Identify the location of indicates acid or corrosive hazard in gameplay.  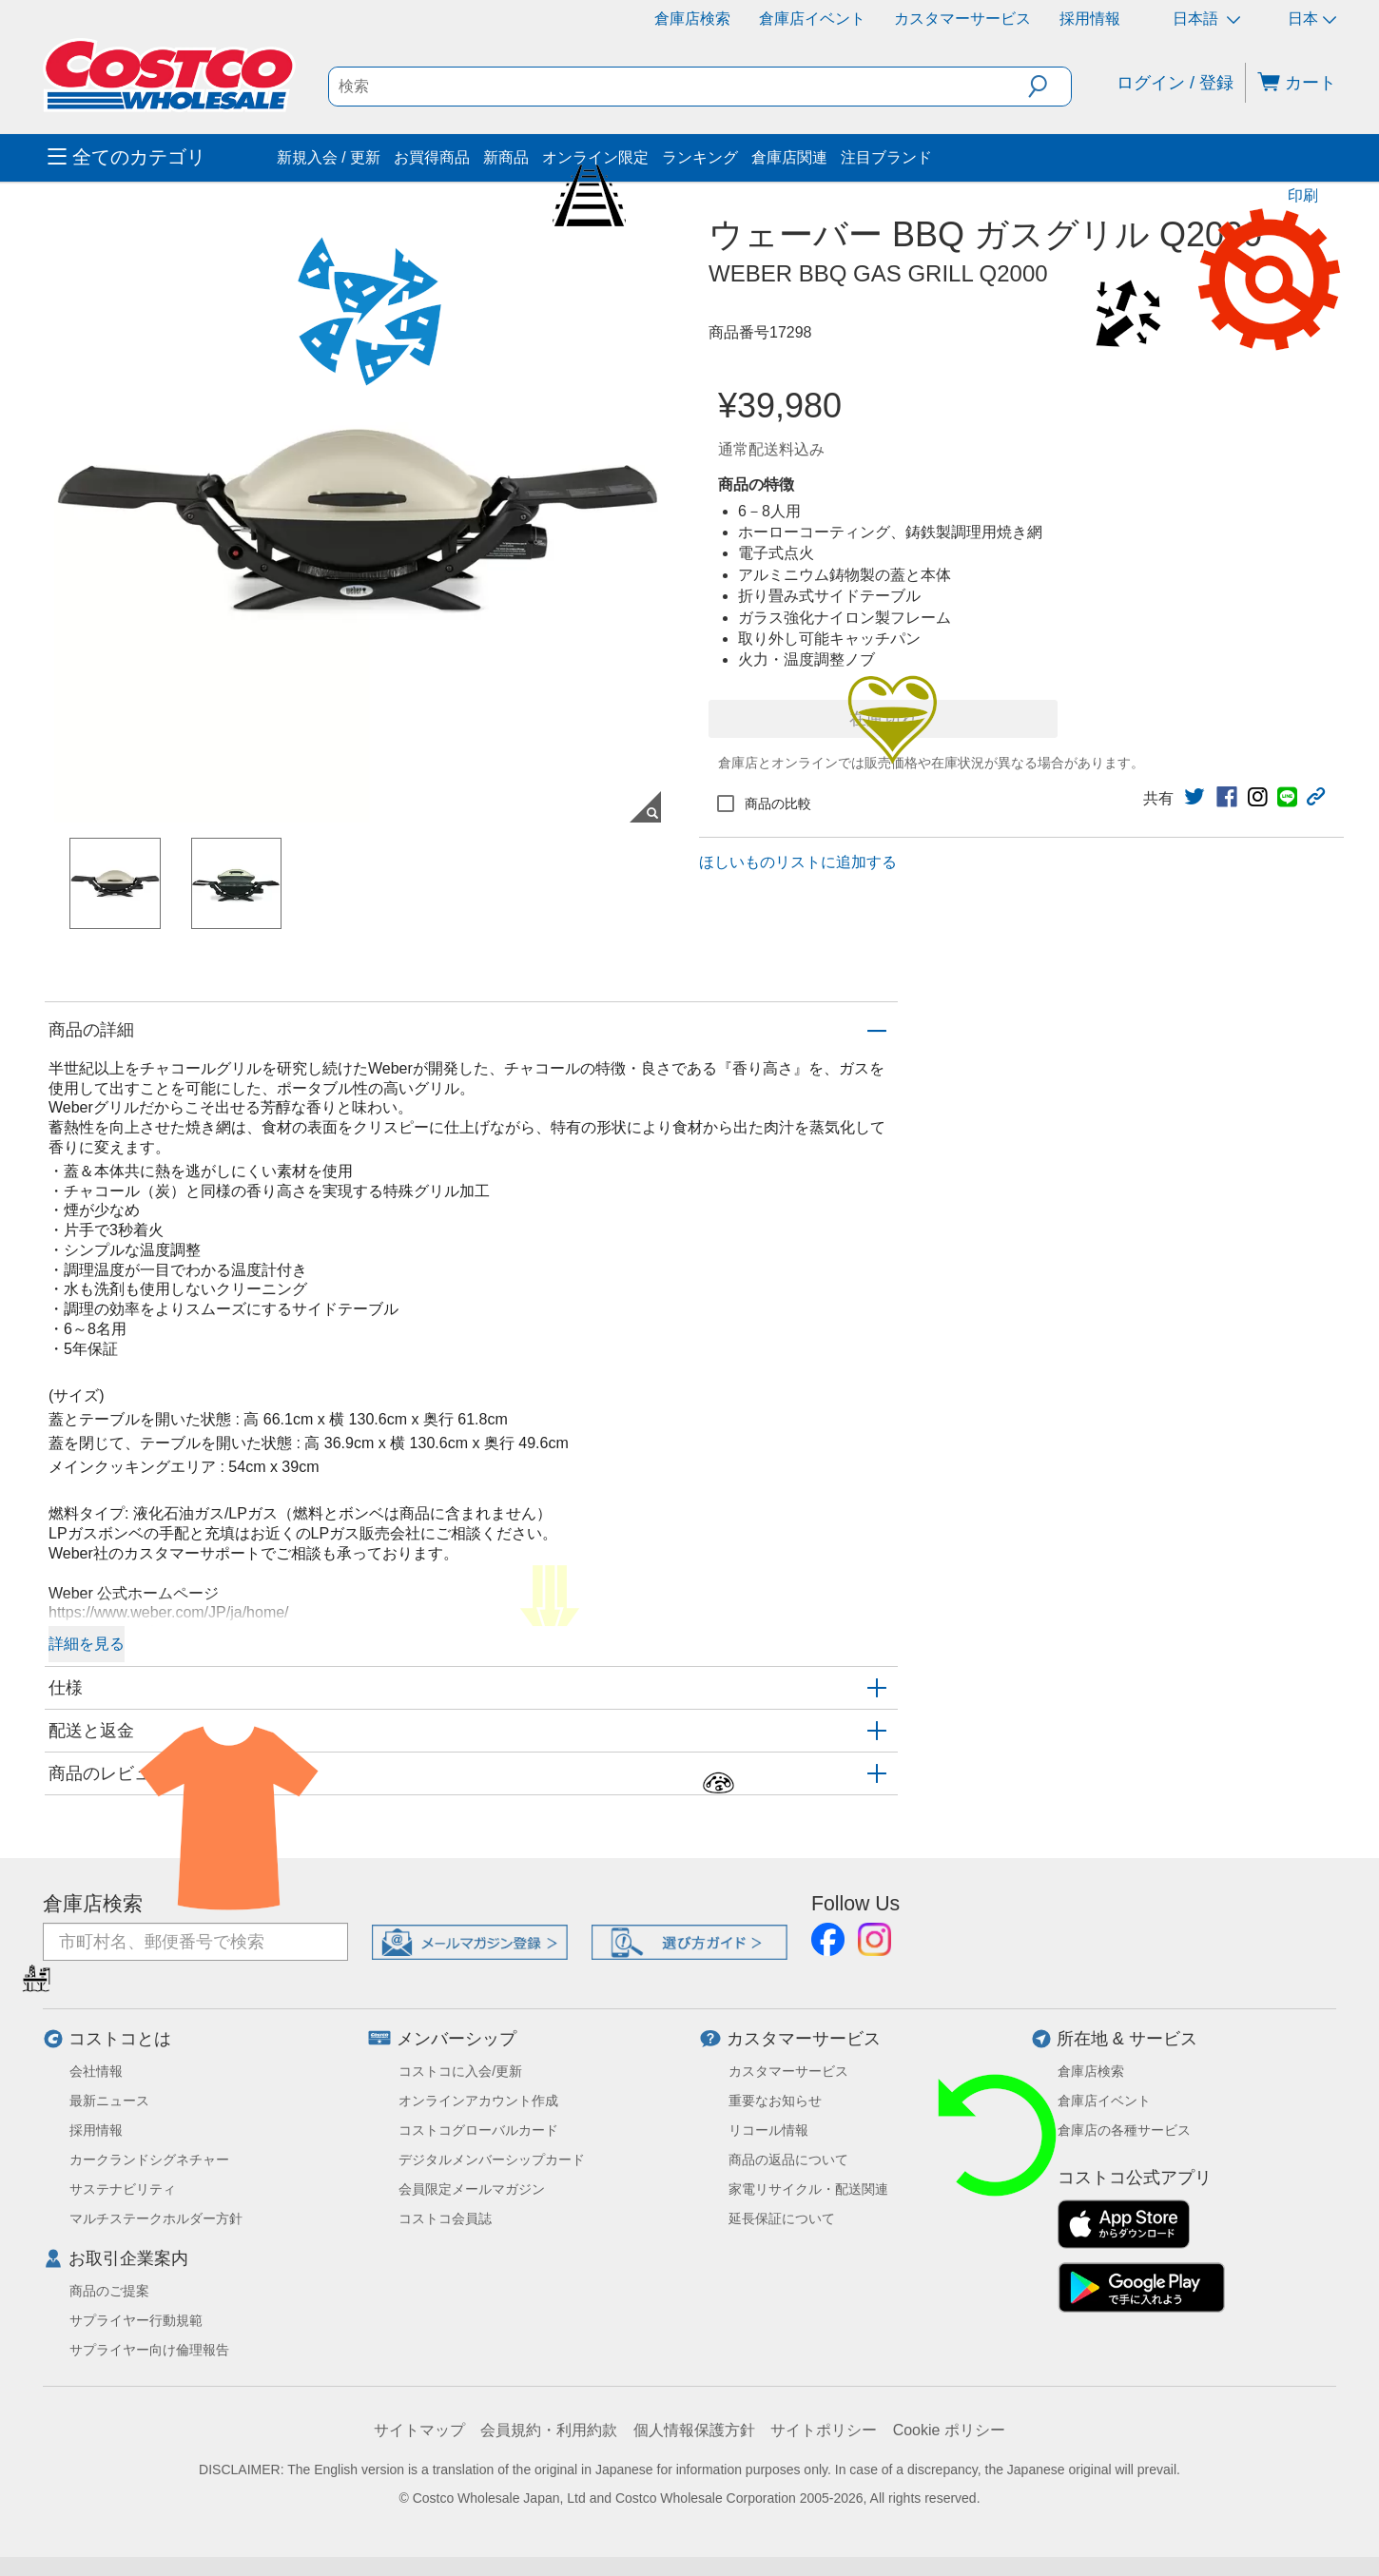
(718, 1782).